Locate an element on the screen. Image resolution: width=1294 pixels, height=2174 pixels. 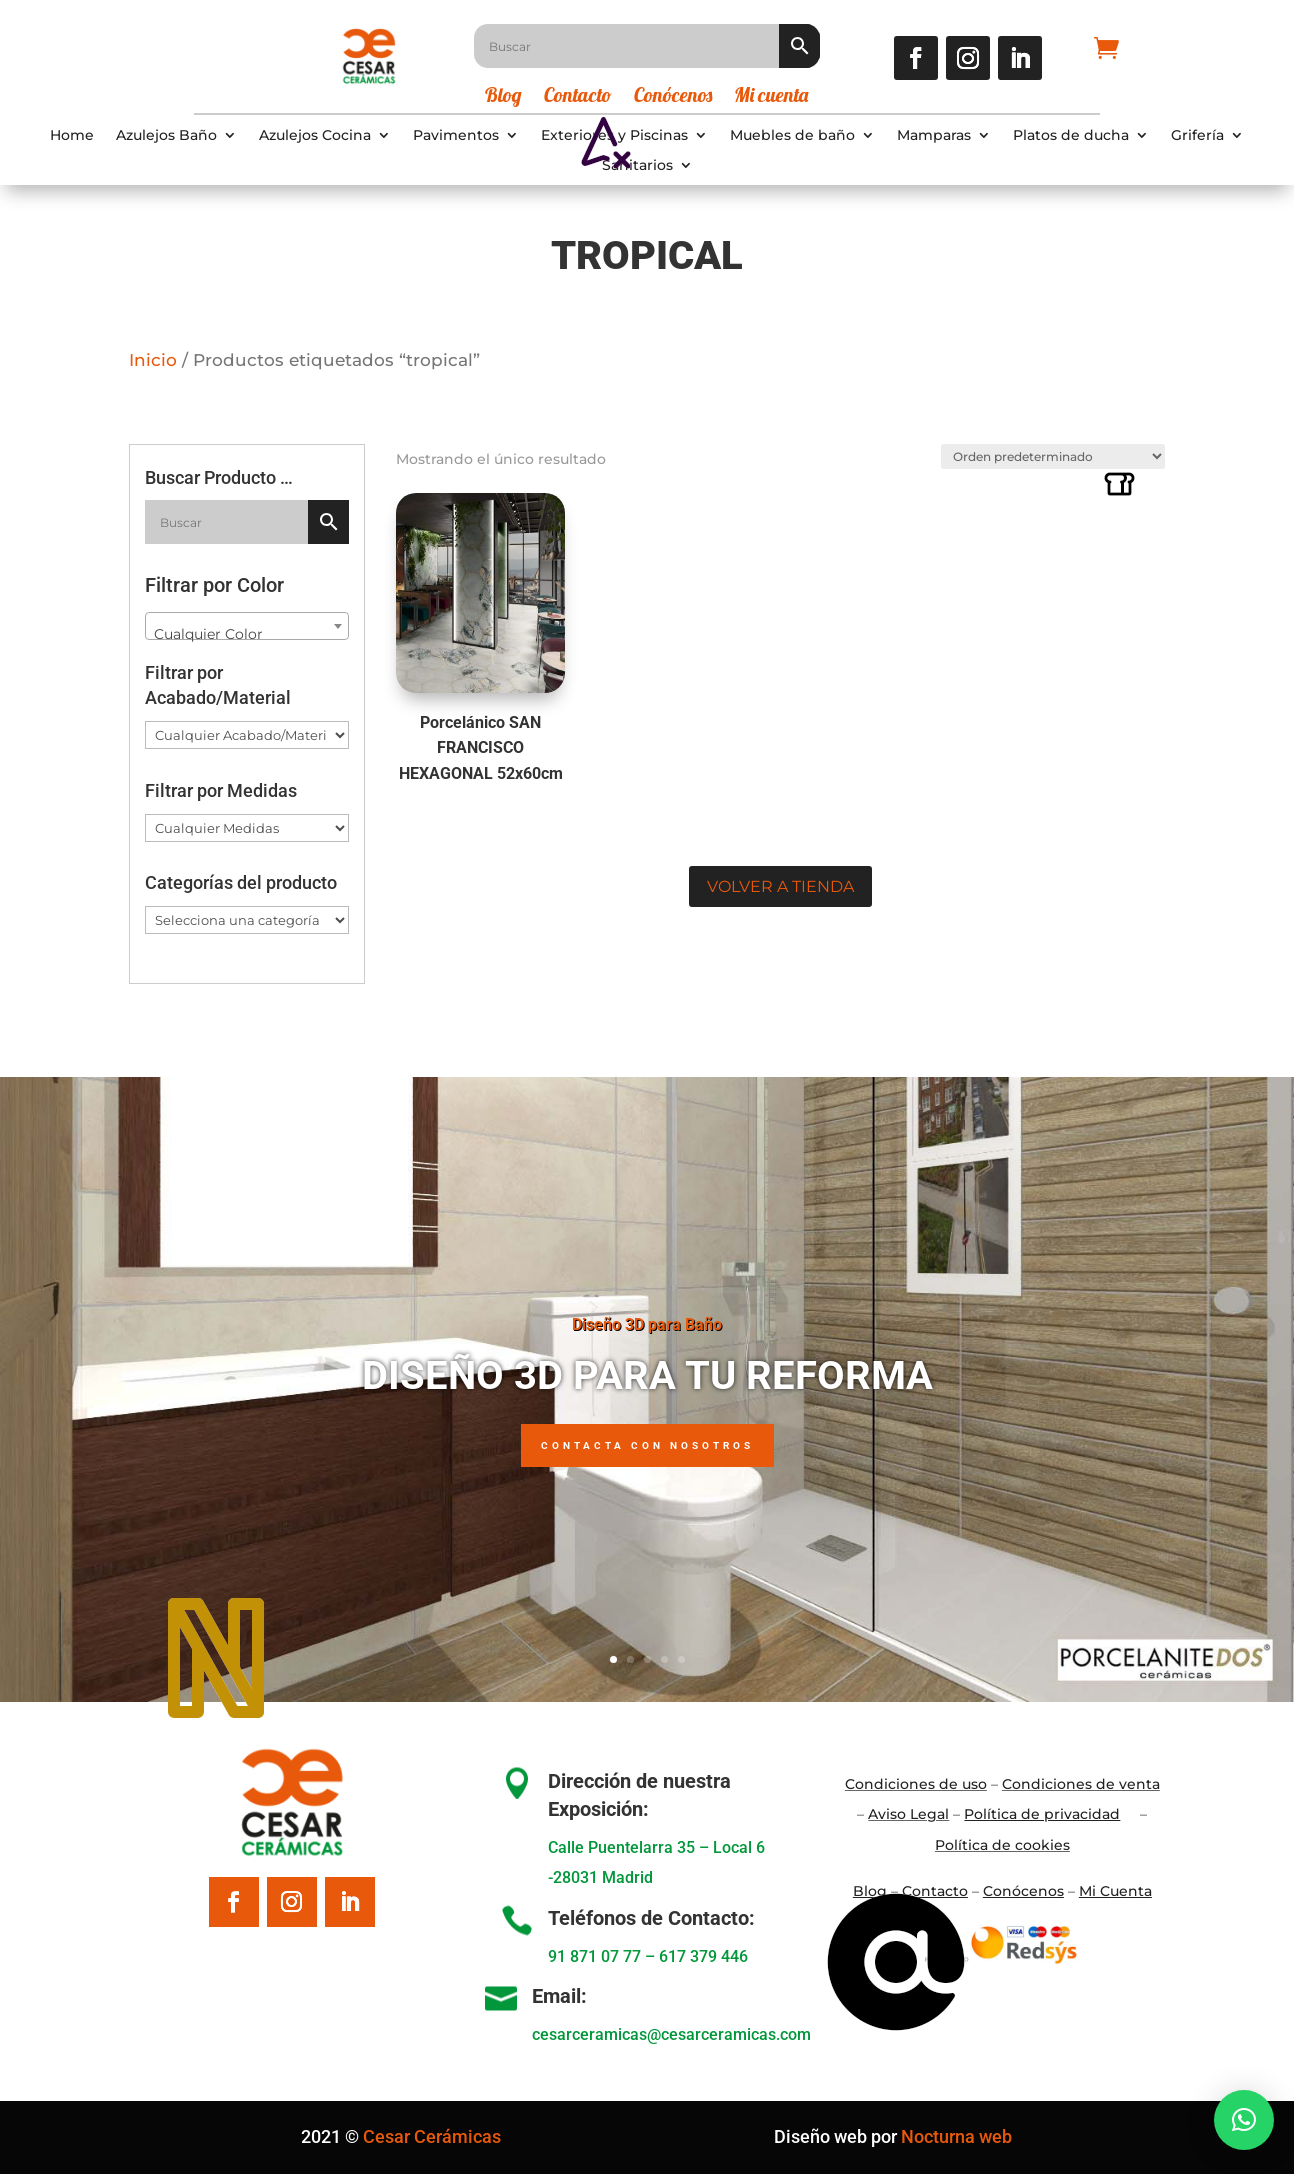
disable navigation or GPS tracking is located at coordinates (603, 141).